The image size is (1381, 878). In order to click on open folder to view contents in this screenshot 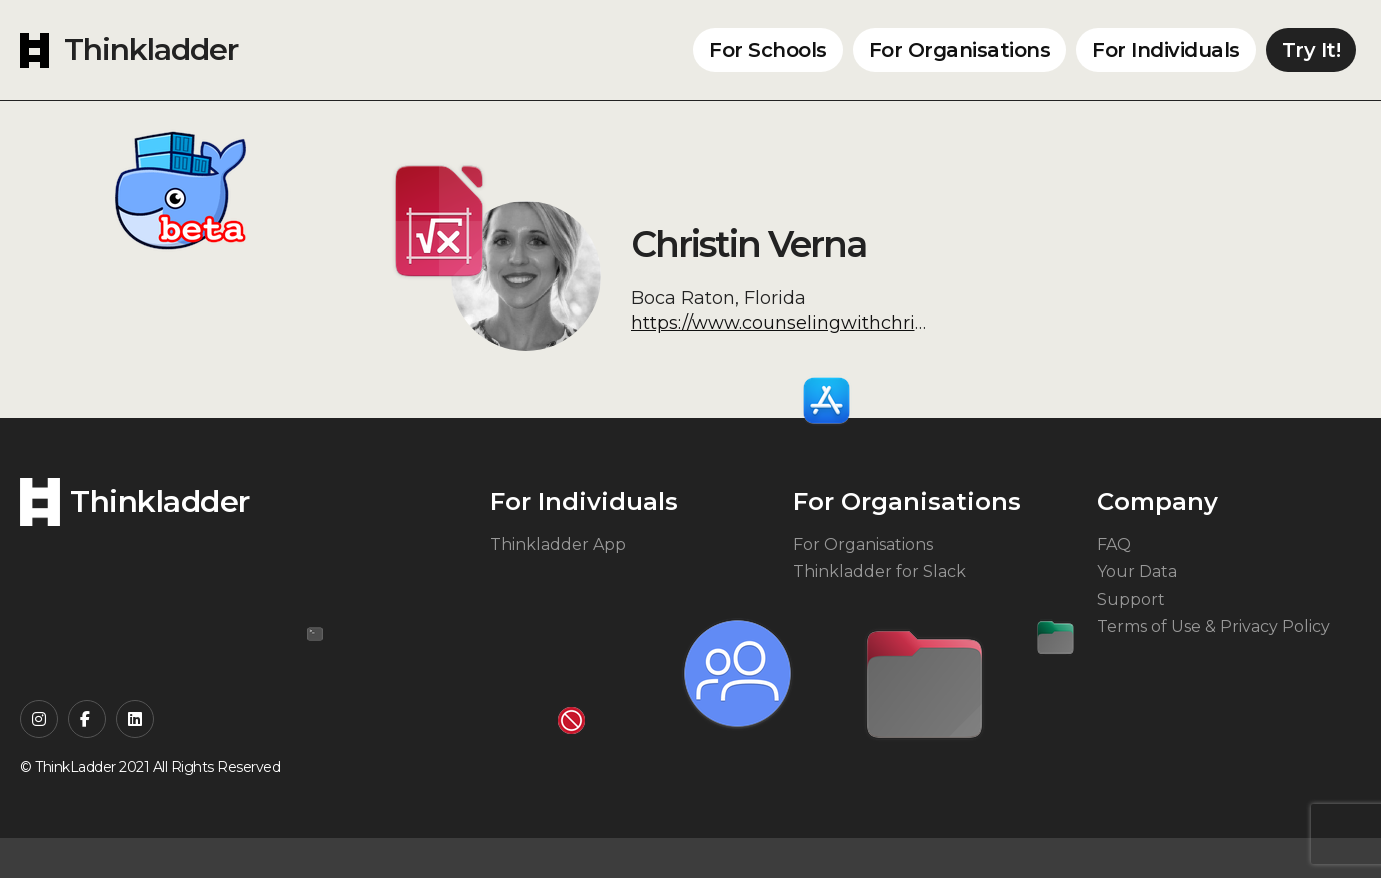, I will do `click(924, 684)`.